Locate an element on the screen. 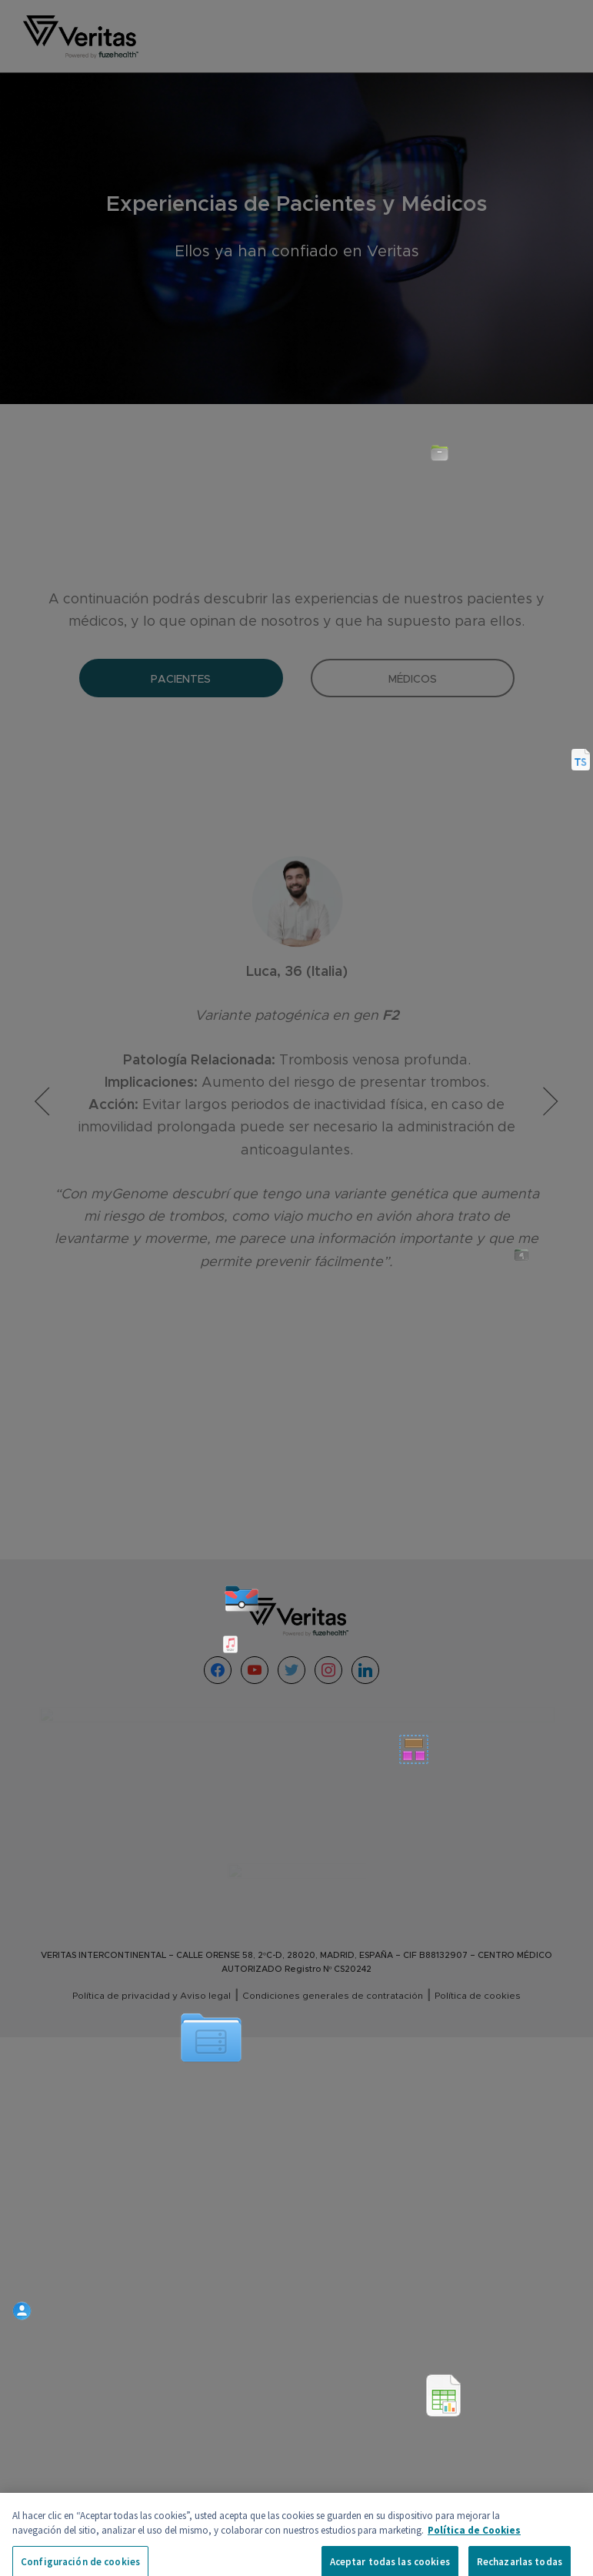  select all items in the current view is located at coordinates (414, 1749).